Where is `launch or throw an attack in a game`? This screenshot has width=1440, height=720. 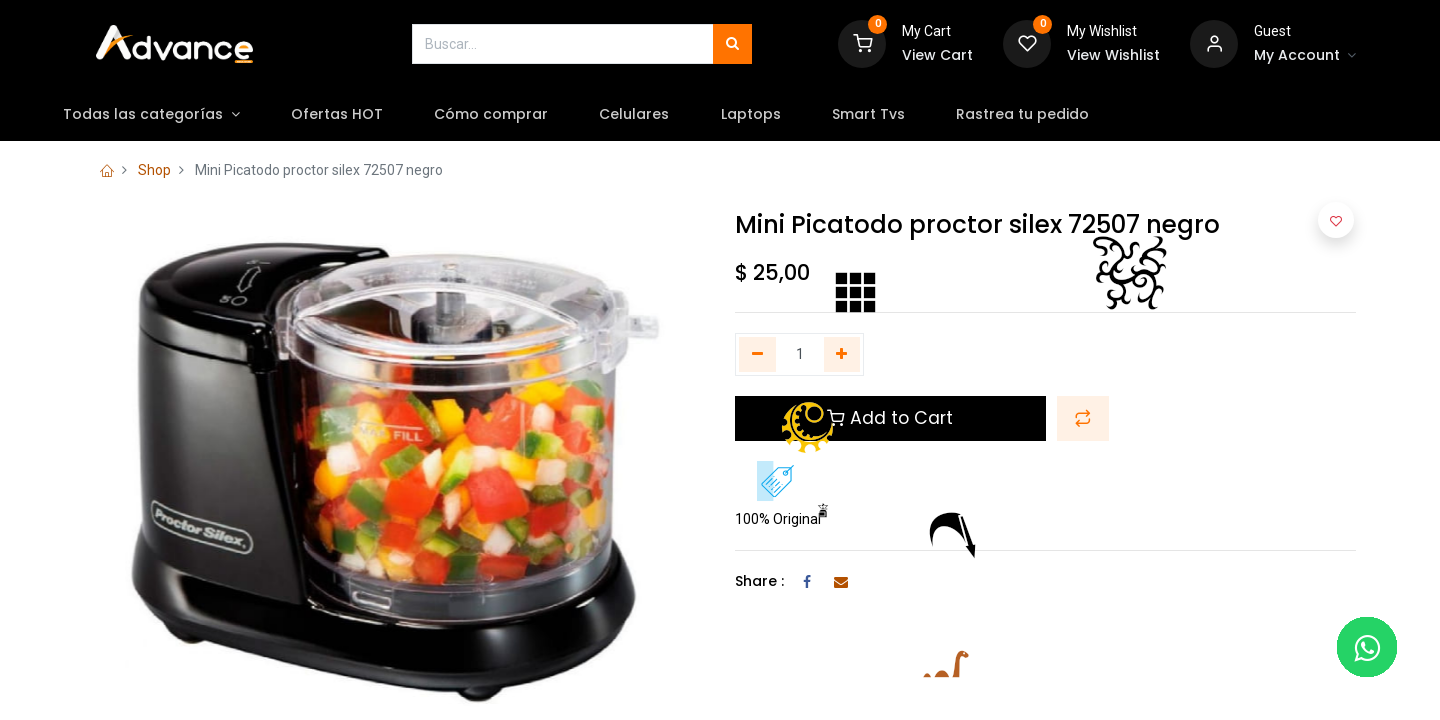
launch or throw an attack in a game is located at coordinates (952, 535).